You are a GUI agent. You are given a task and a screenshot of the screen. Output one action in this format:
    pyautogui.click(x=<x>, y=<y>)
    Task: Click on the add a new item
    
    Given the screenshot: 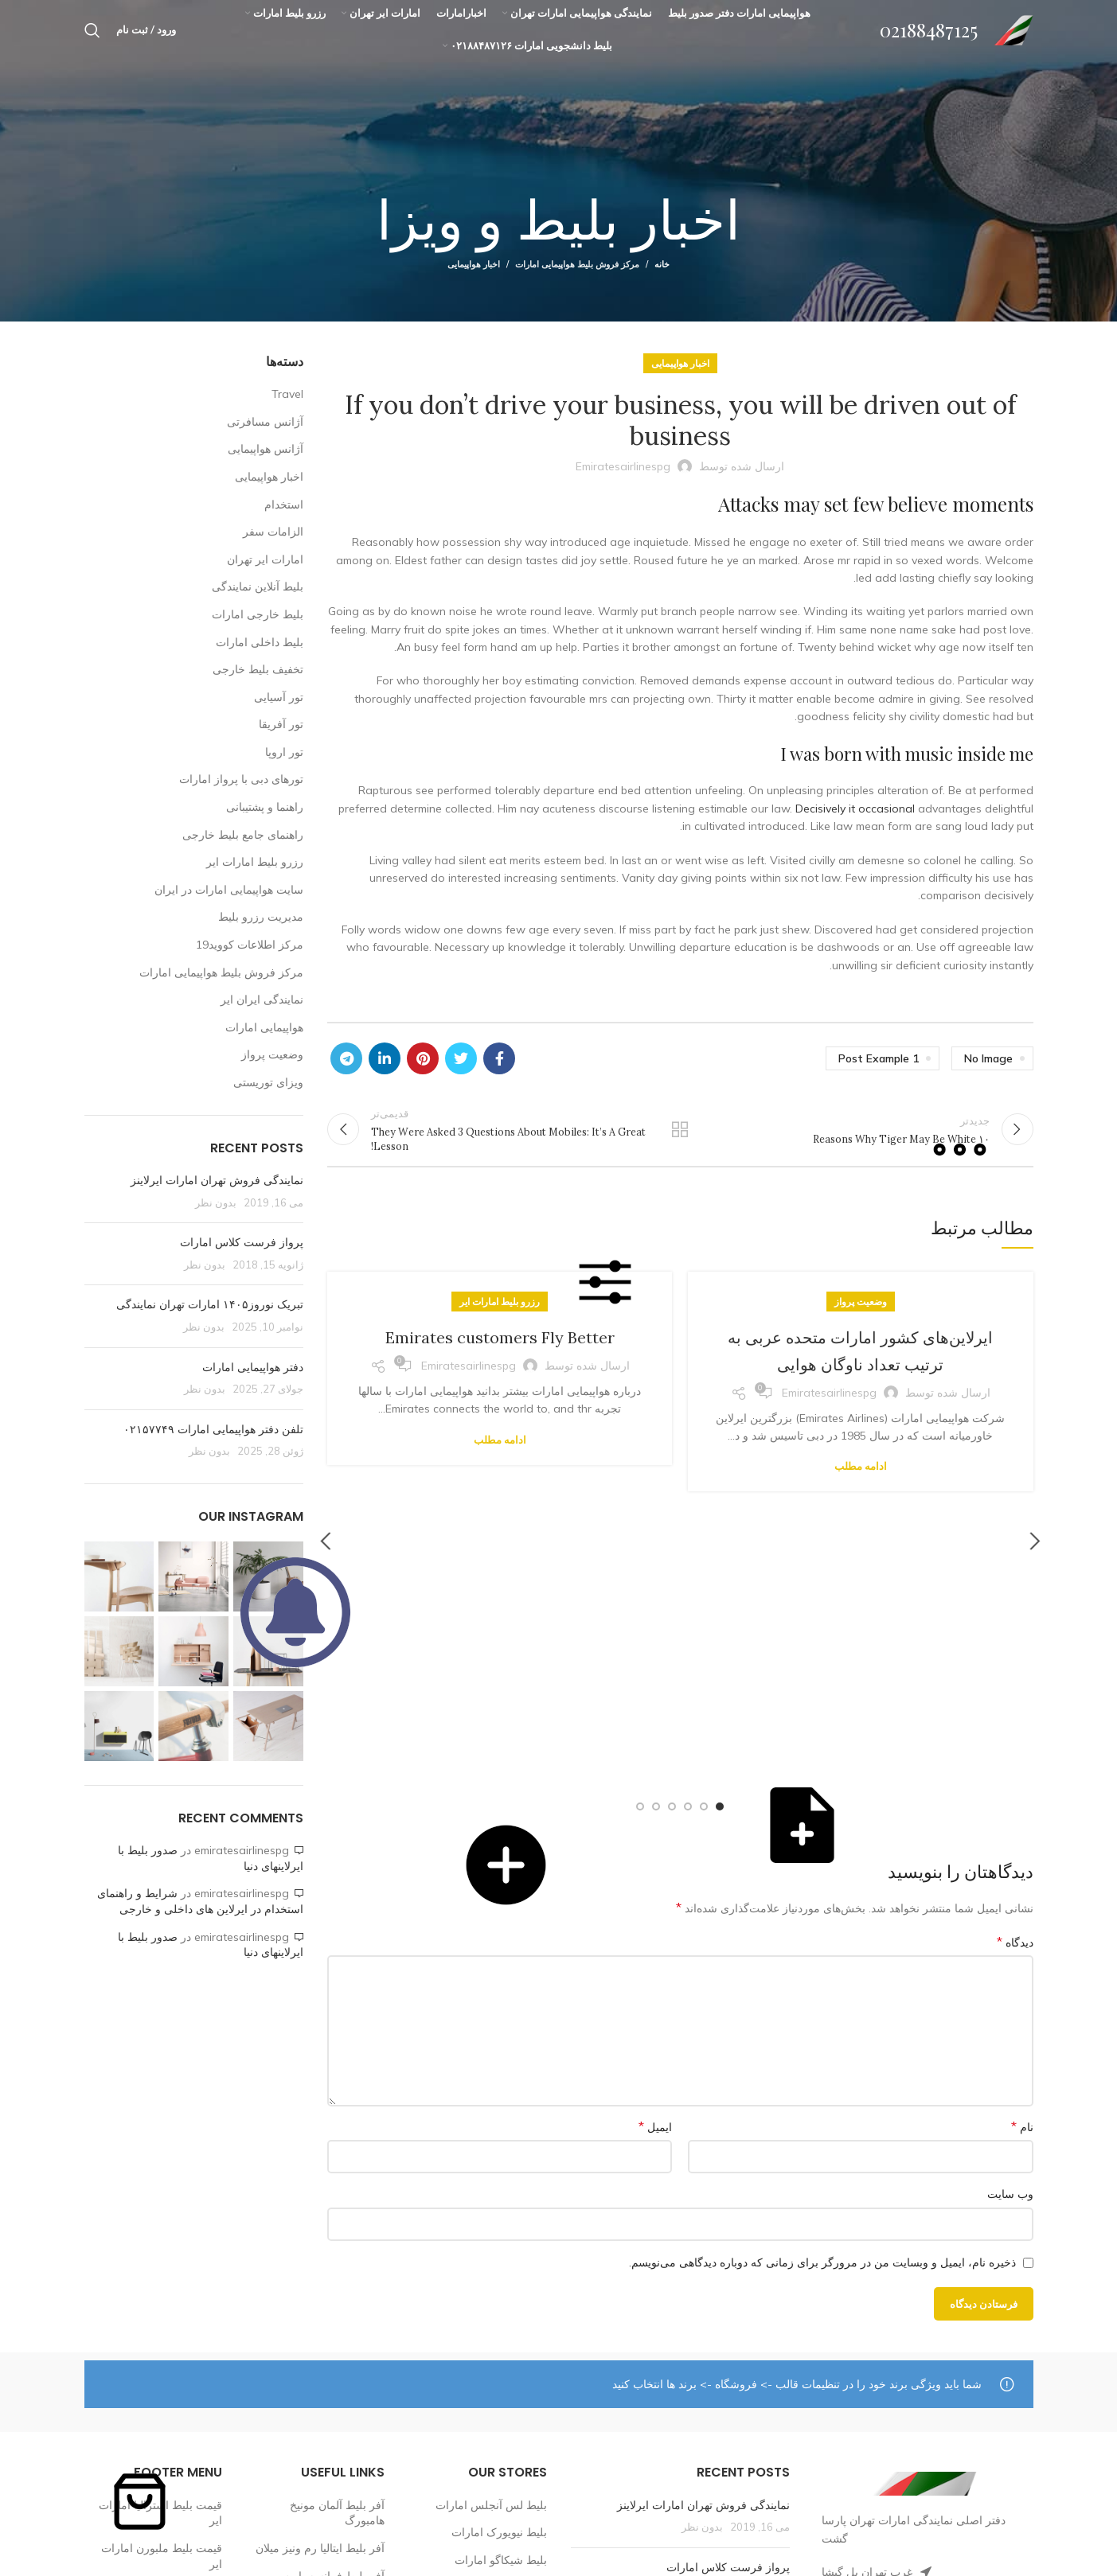 What is the action you would take?
    pyautogui.click(x=506, y=1865)
    